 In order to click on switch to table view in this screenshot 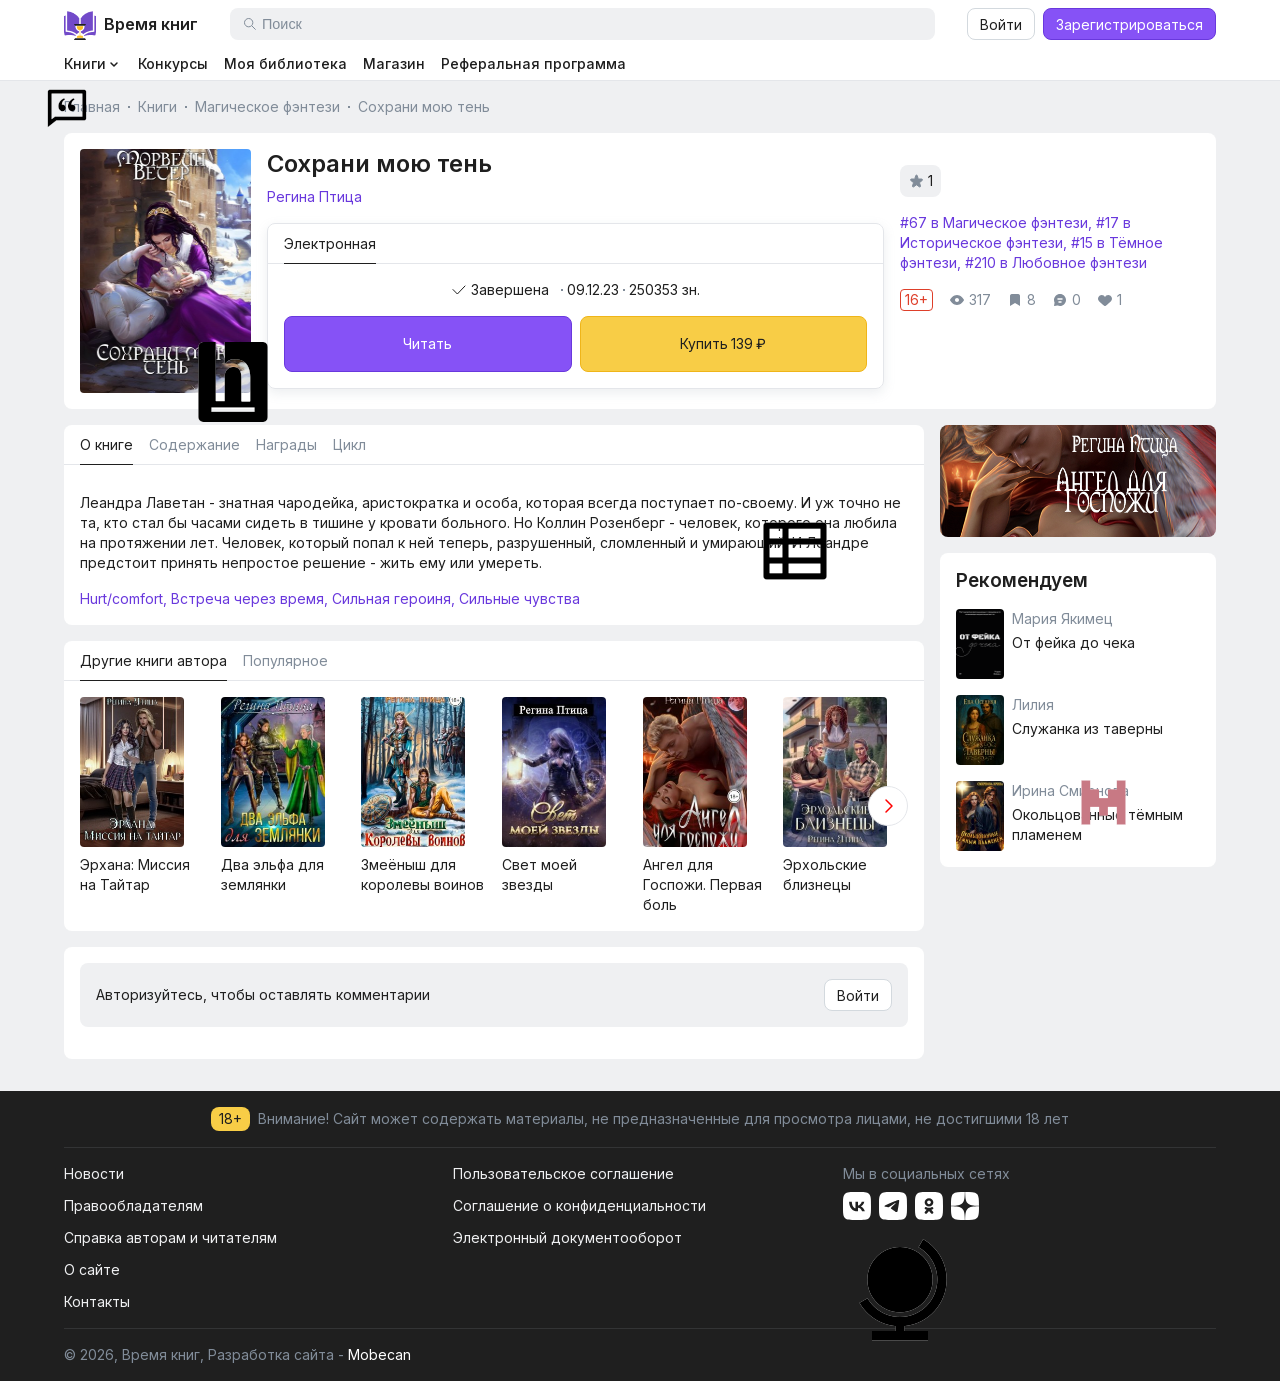, I will do `click(795, 551)`.